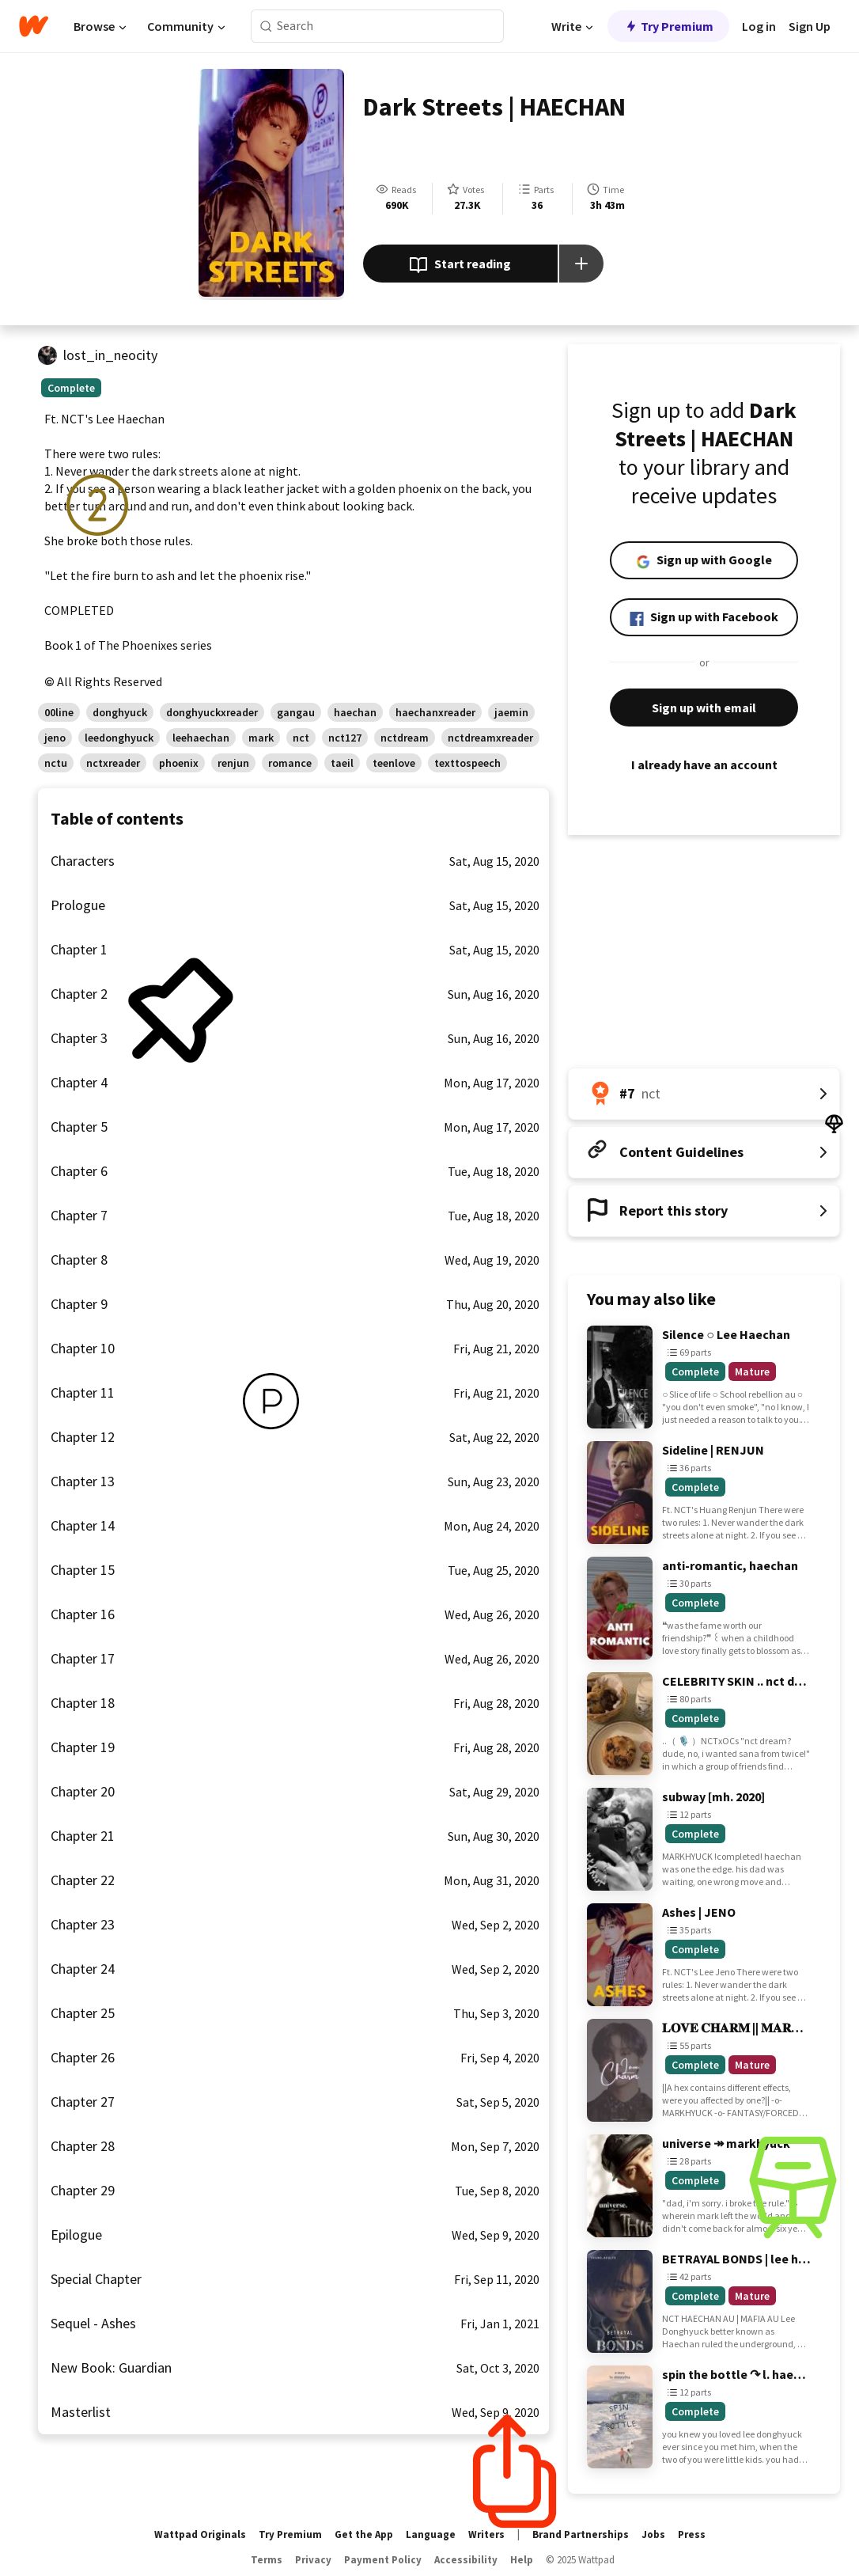 This screenshot has height=2576, width=859. I want to click on access emergency or backup options, so click(834, 1124).